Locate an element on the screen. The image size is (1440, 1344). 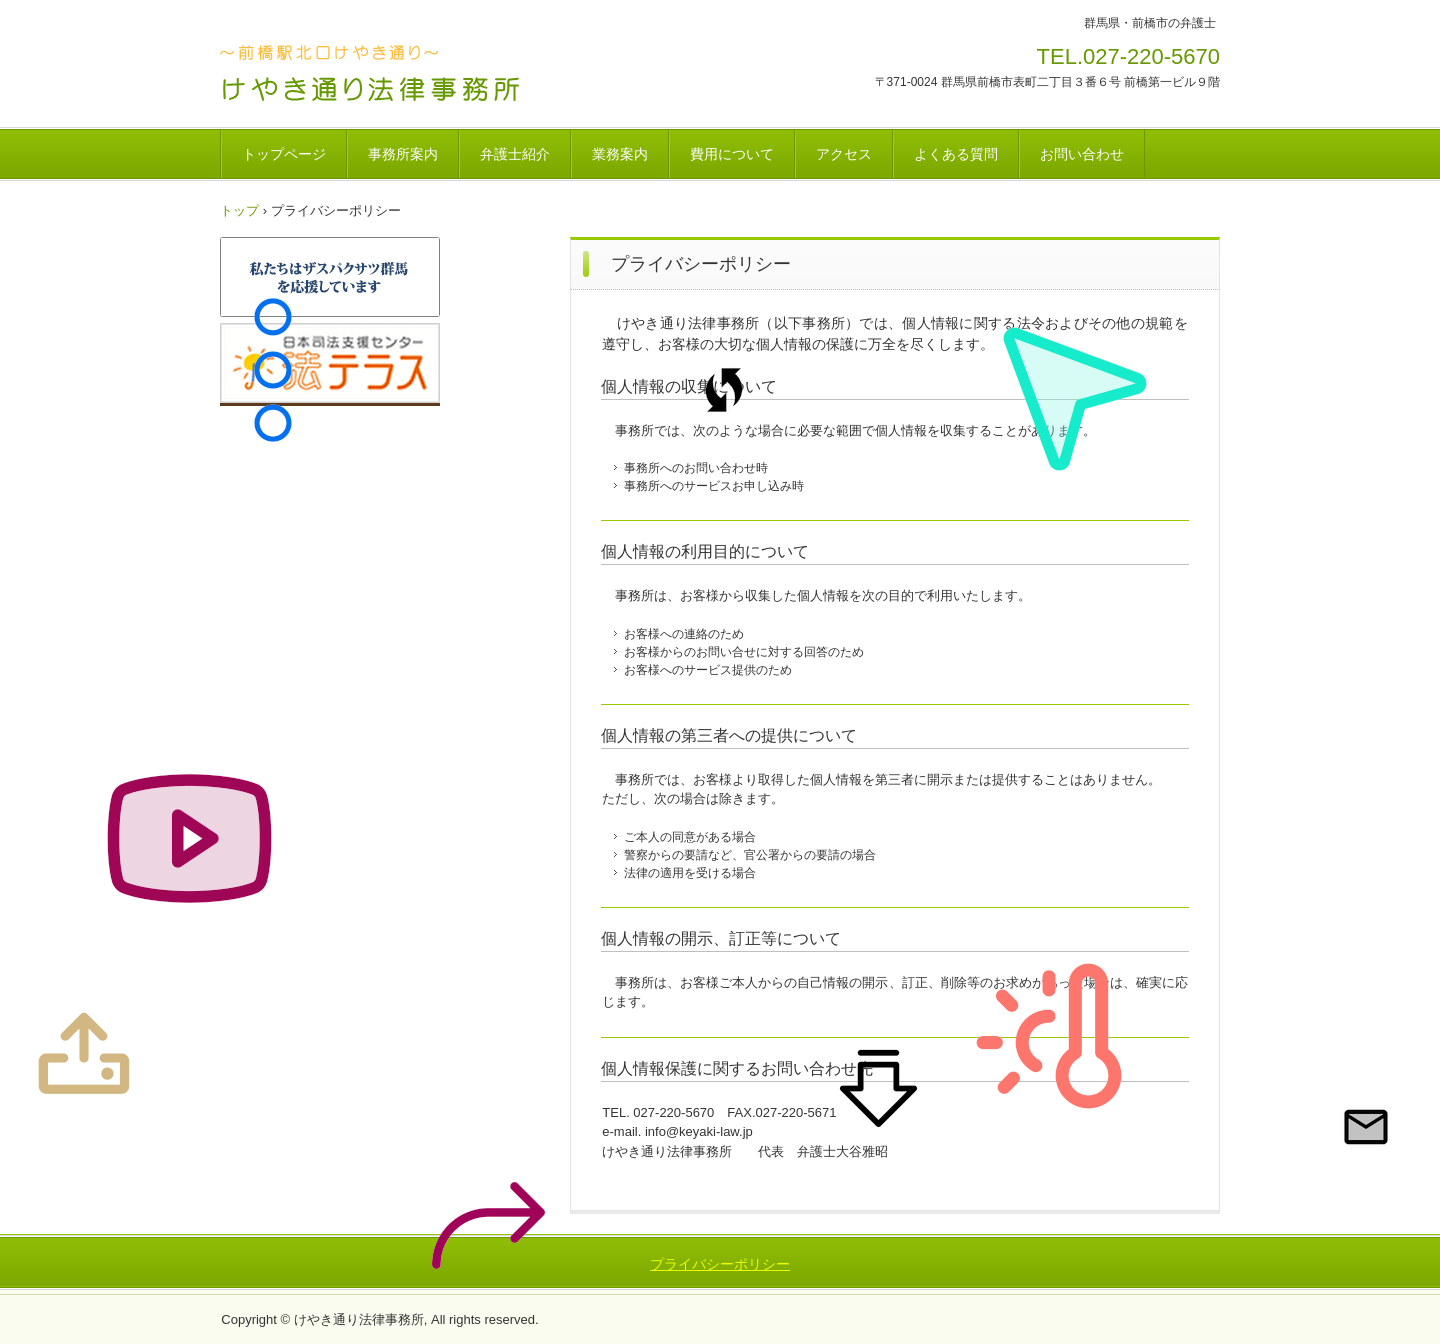
download file or content is located at coordinates (878, 1085).